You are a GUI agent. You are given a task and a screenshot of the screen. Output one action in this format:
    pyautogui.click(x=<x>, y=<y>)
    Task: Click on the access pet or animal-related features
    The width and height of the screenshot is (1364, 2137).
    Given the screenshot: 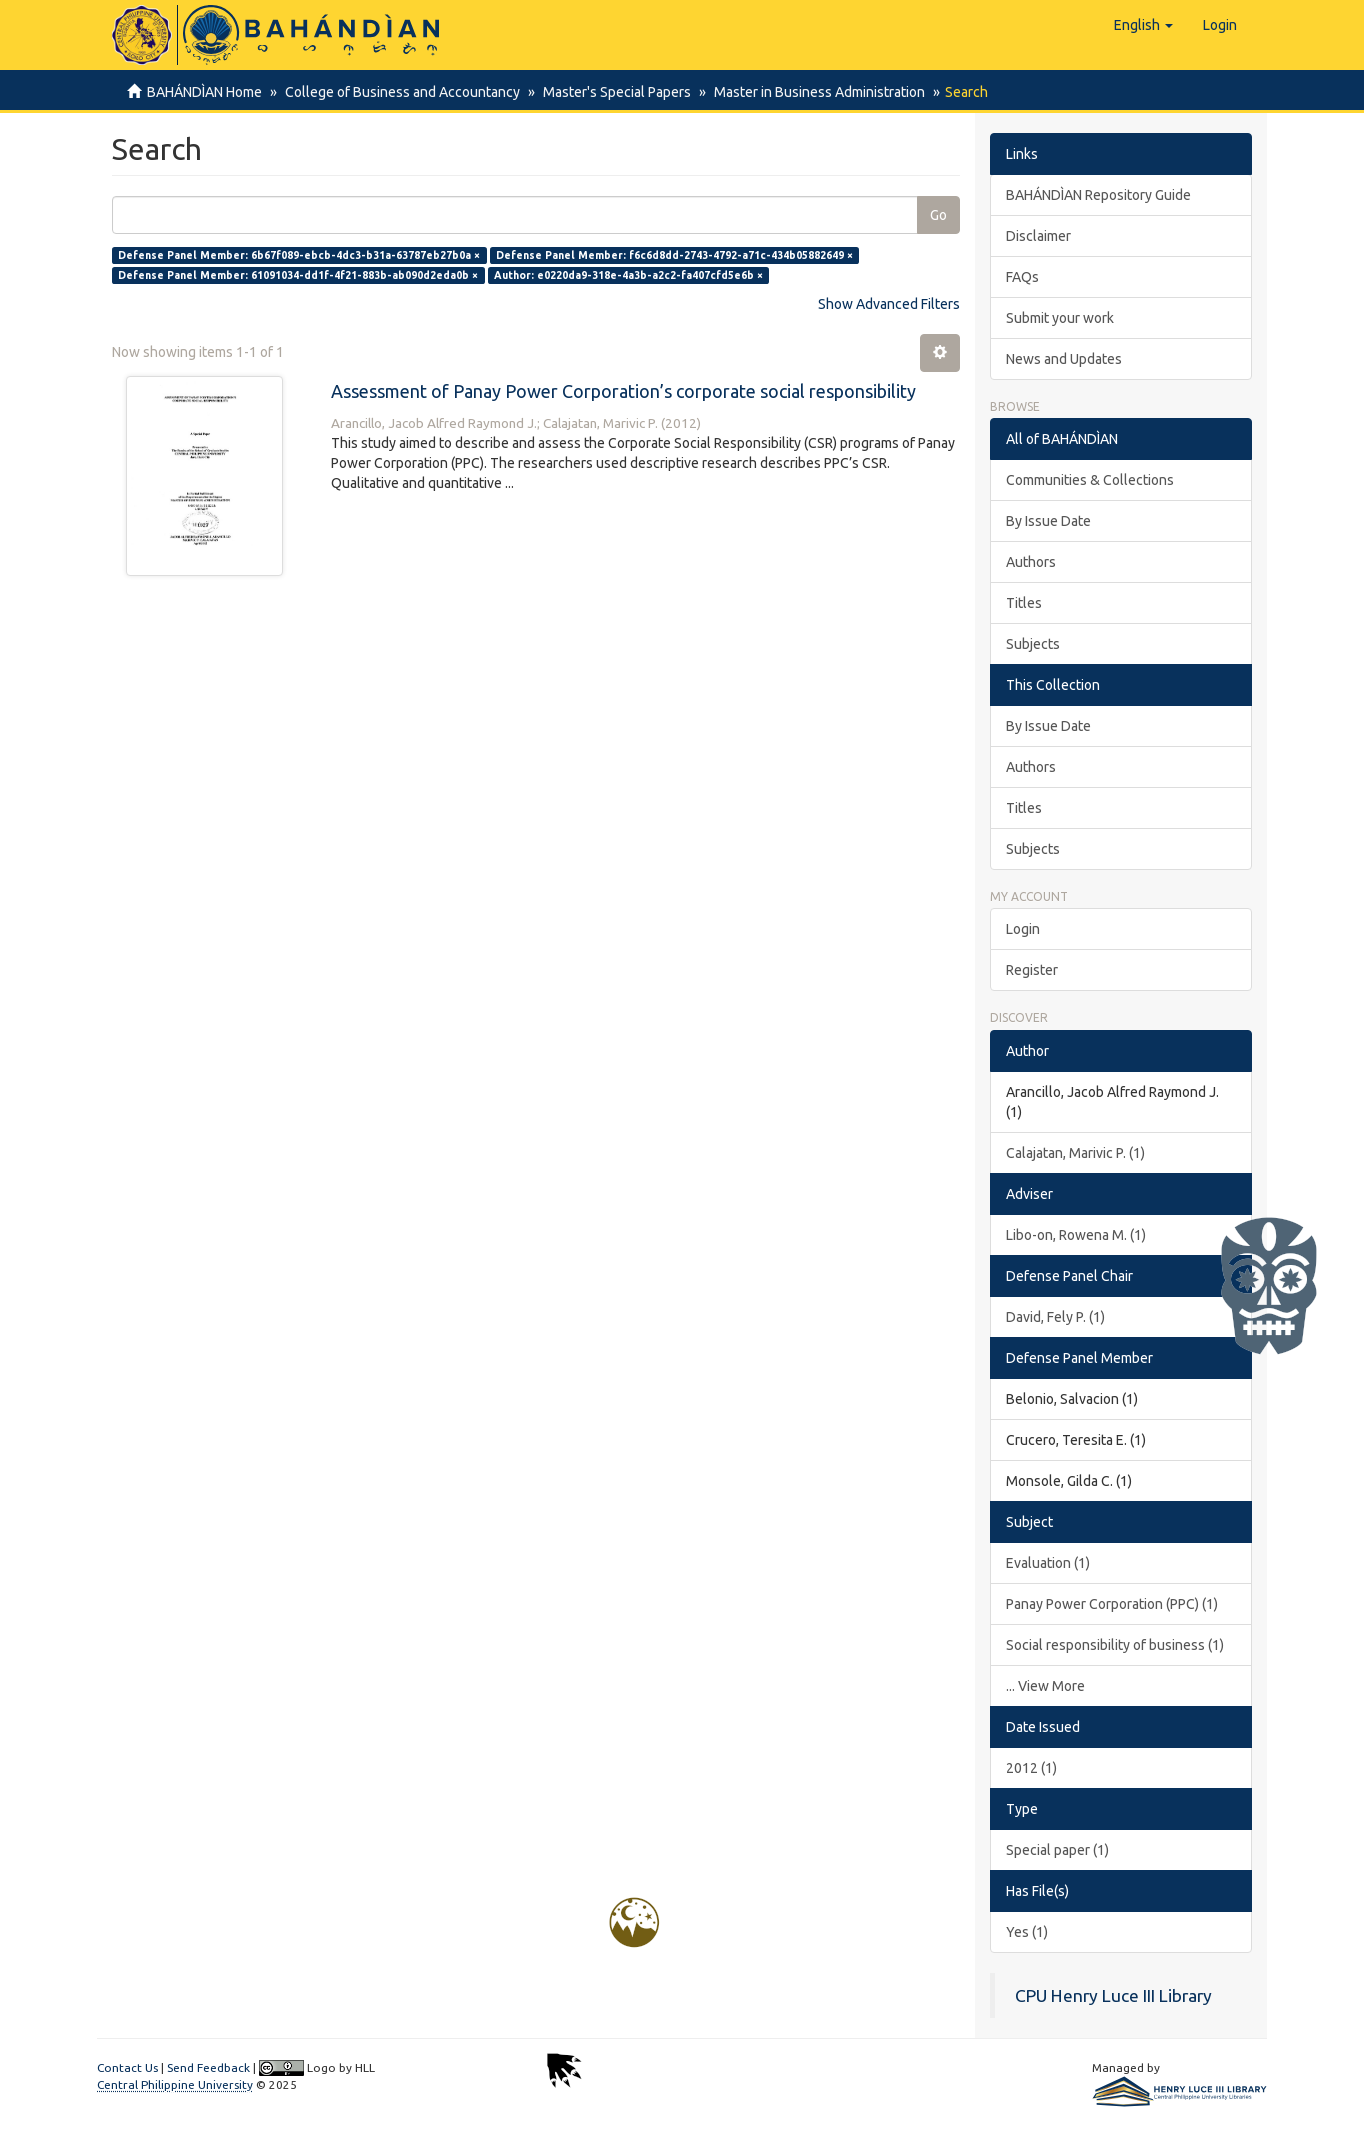 What is the action you would take?
    pyautogui.click(x=564, y=2070)
    